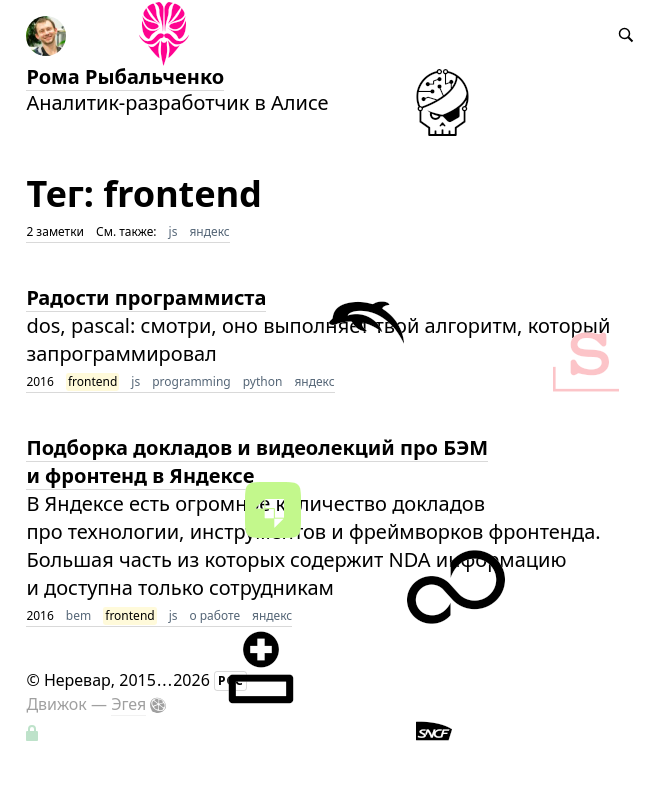 The width and height of the screenshot is (660, 788). I want to click on open strapi CMS dashboard, so click(273, 510).